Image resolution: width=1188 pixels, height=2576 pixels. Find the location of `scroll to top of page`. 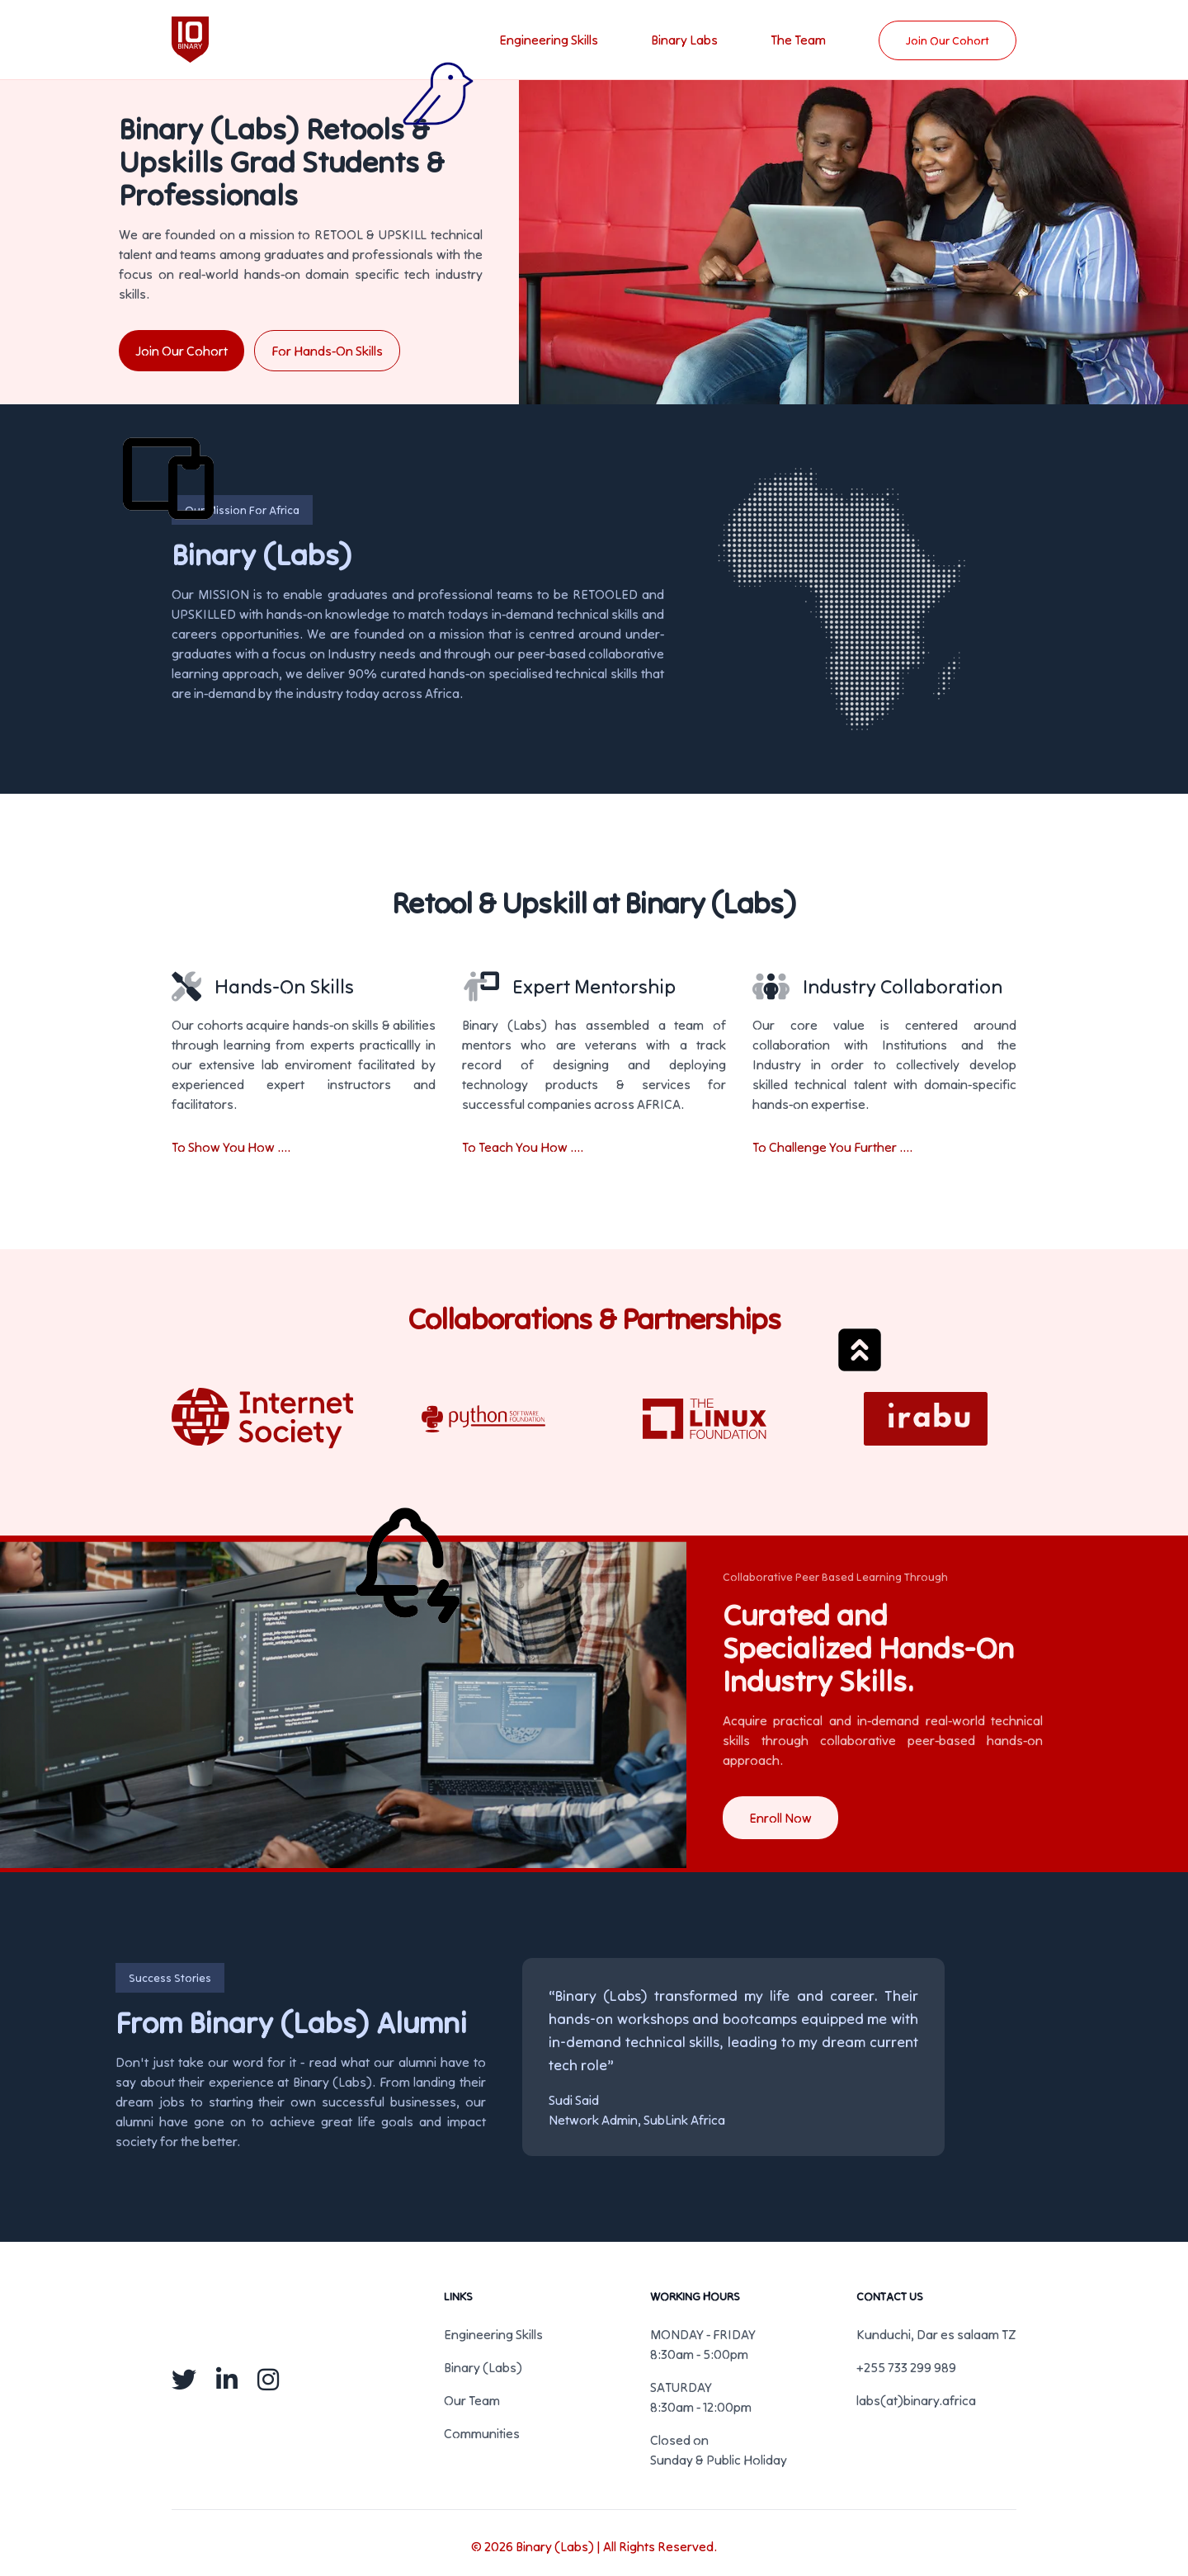

scroll to top of page is located at coordinates (860, 1350).